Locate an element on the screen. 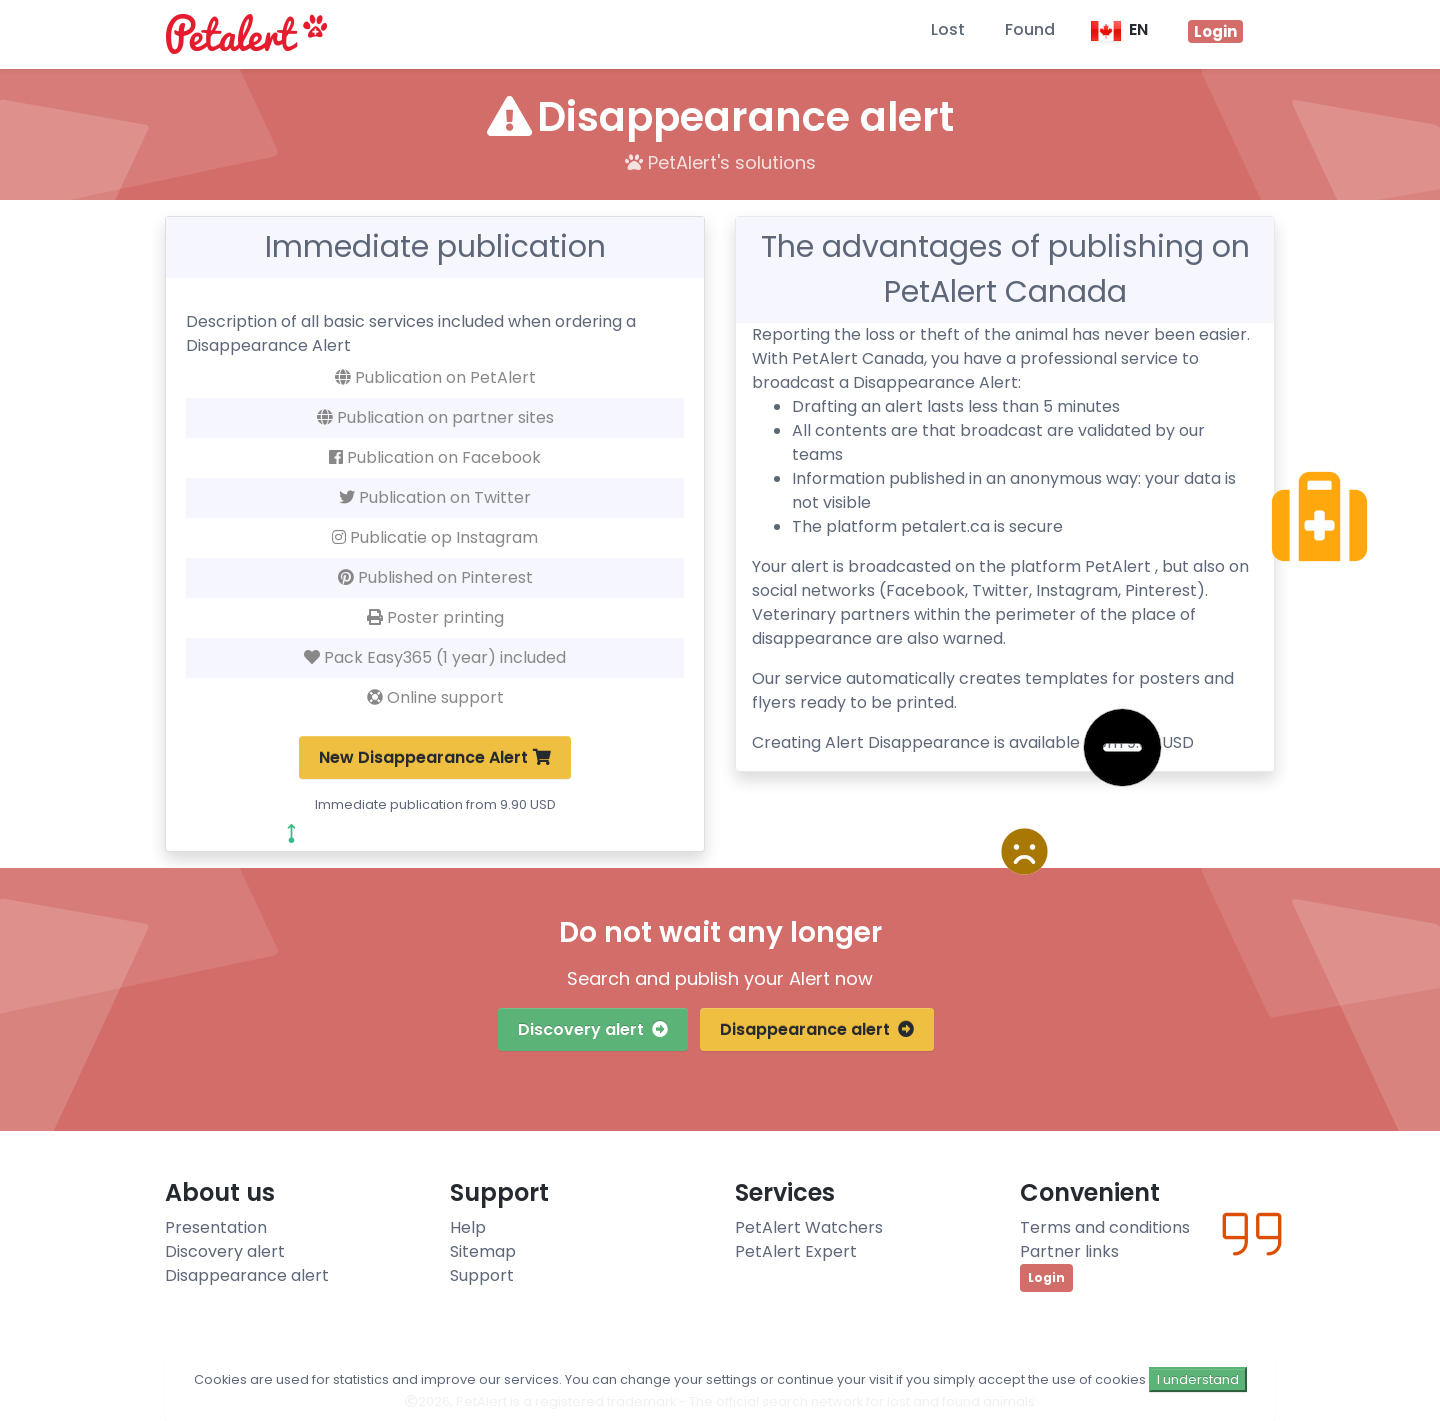 The width and height of the screenshot is (1440, 1421). indicate negative feedback or dissatisfaction is located at coordinates (1024, 851).